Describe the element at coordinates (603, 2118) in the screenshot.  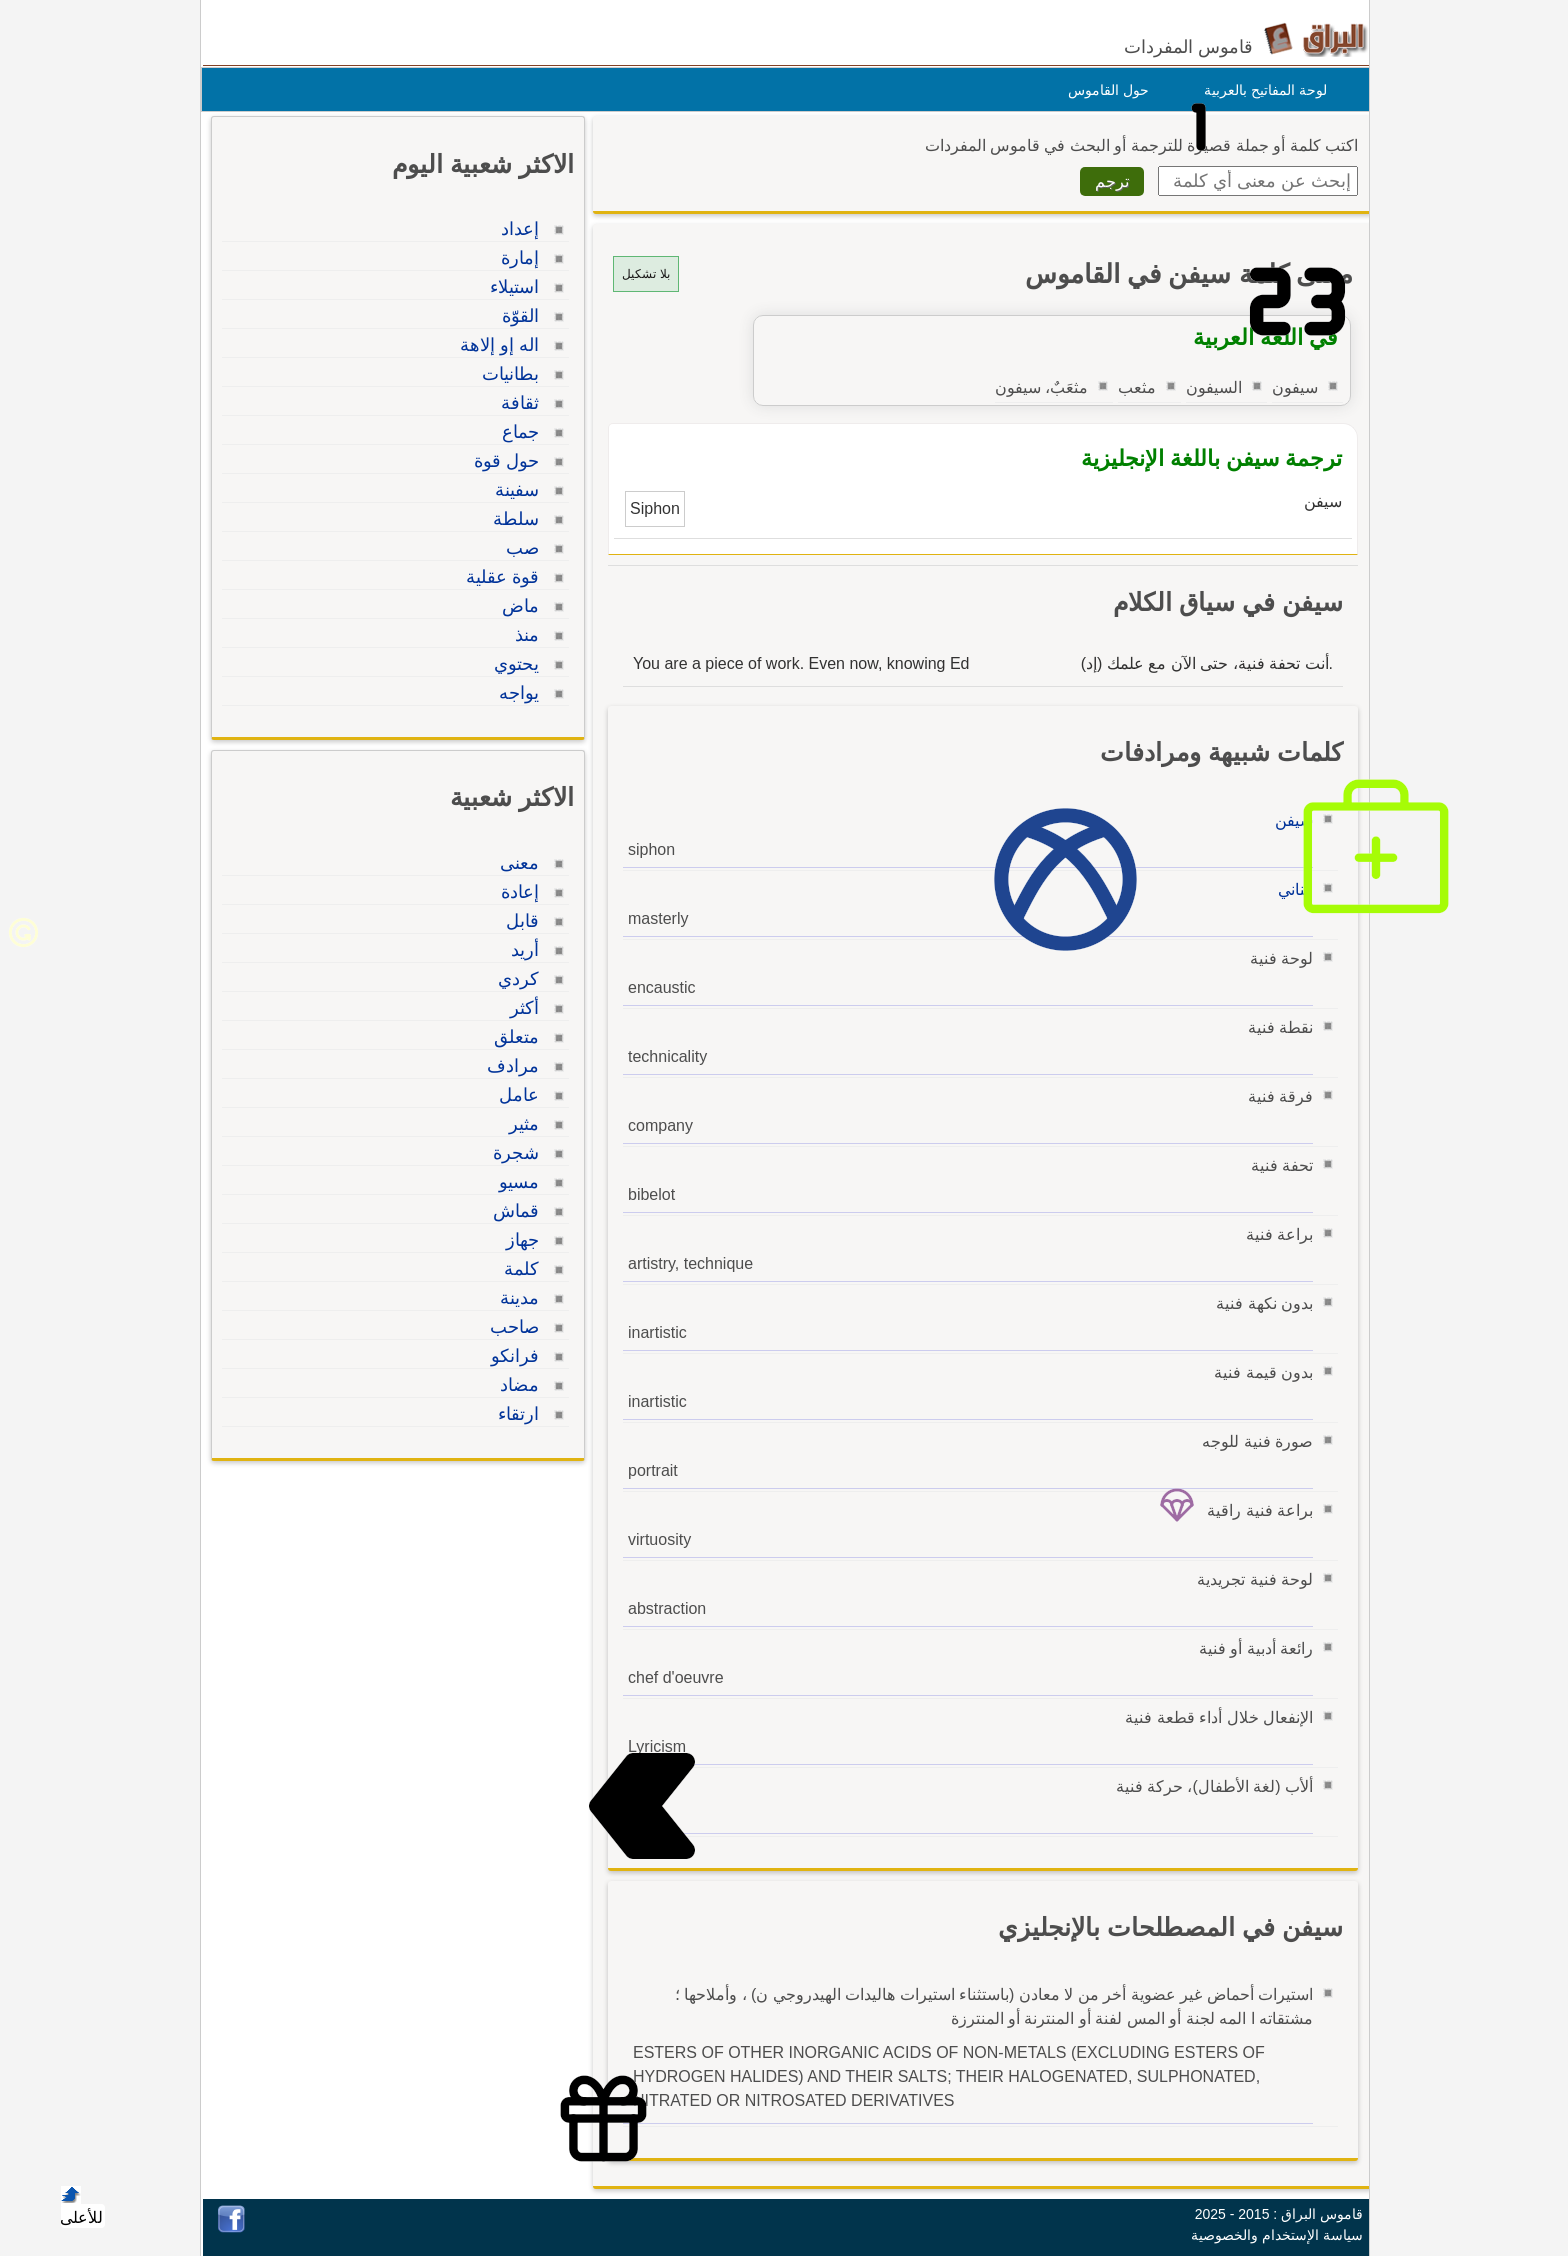
I see `view or redeem a gift` at that location.